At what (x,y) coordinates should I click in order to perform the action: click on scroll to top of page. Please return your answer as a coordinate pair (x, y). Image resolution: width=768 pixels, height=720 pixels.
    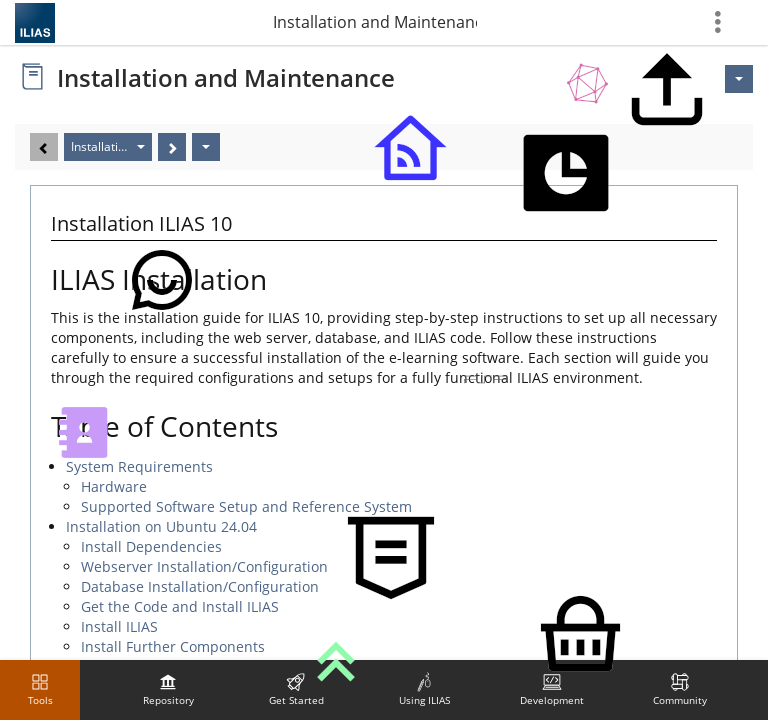
    Looking at the image, I should click on (336, 663).